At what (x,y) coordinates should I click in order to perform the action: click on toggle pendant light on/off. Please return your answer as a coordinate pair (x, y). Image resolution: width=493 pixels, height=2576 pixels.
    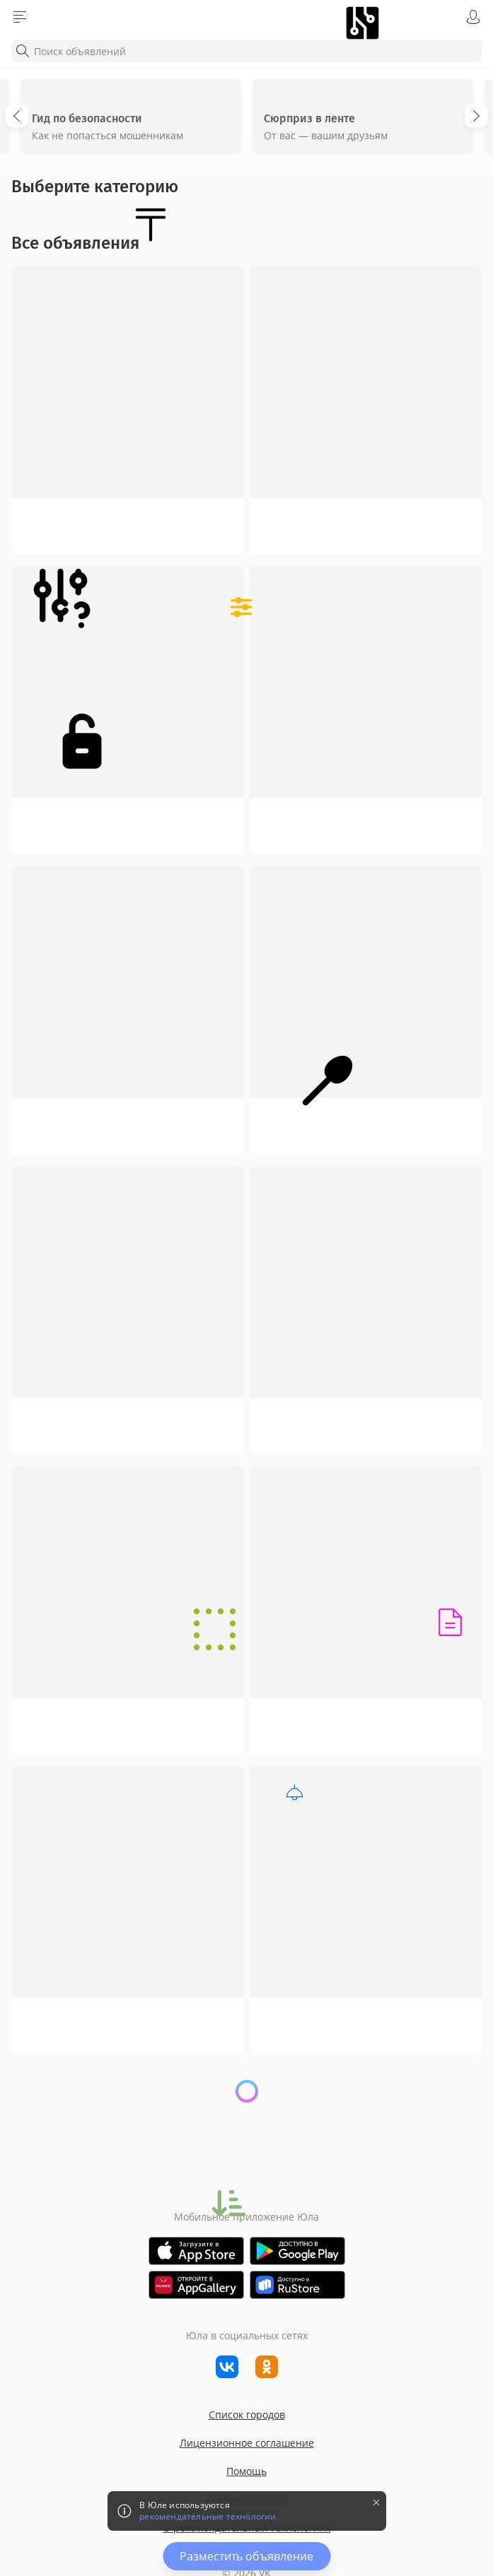
    Looking at the image, I should click on (294, 1793).